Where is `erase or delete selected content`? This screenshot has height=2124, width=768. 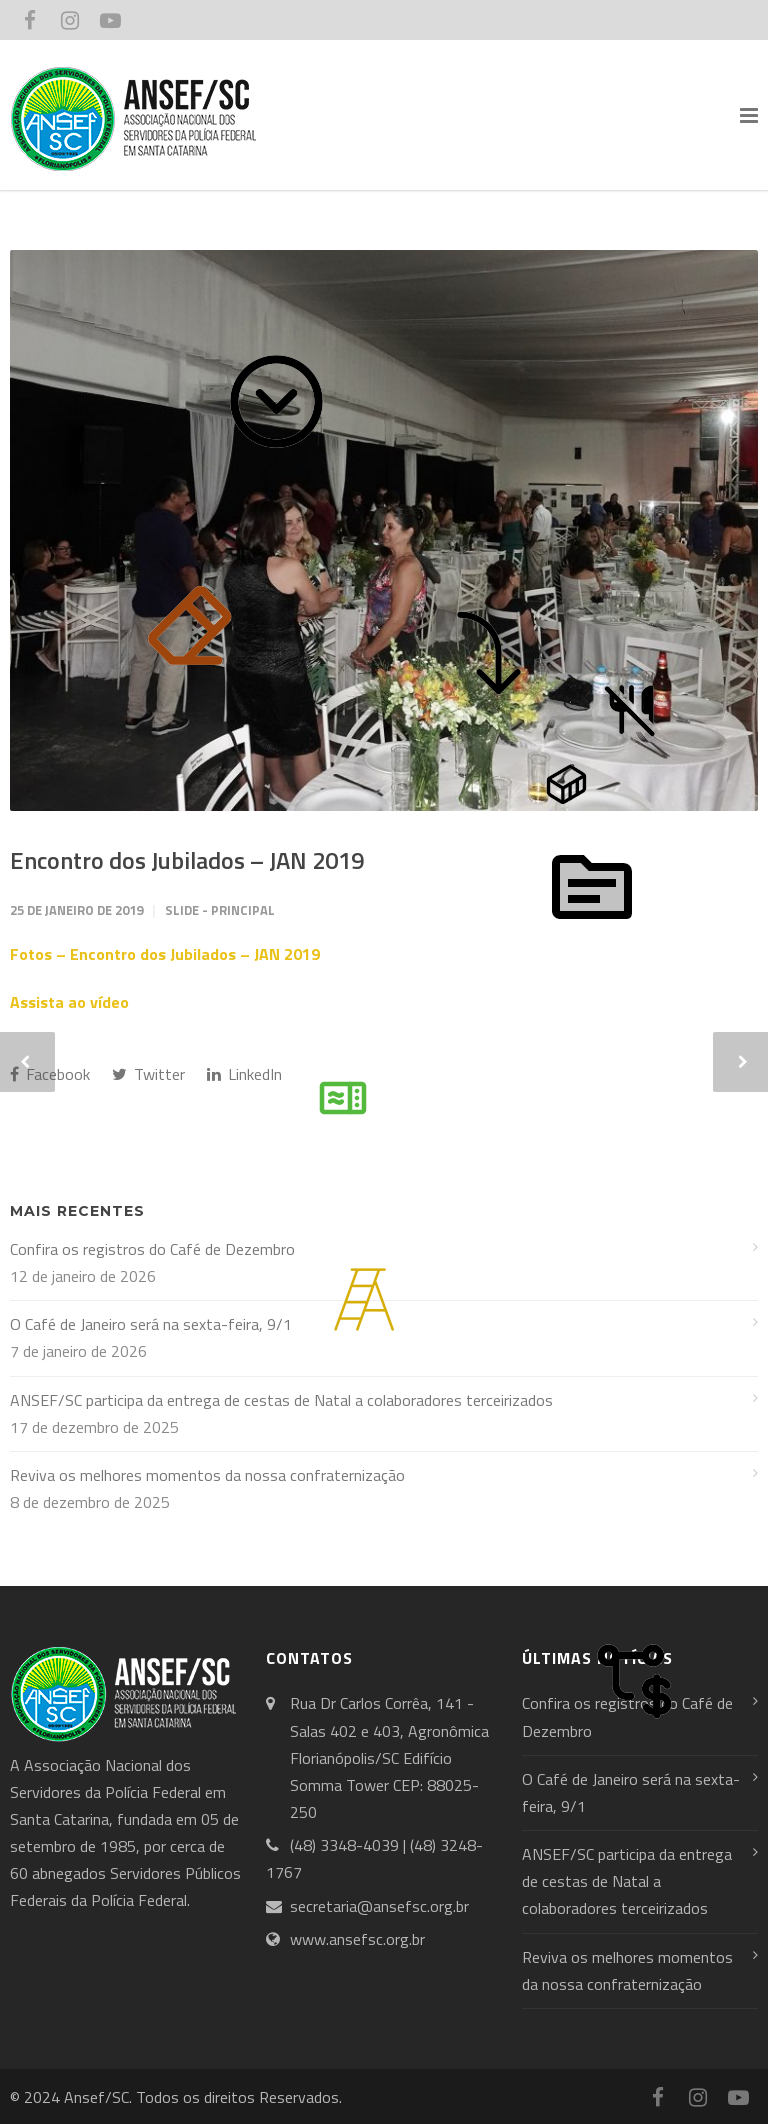 erase or delete selected content is located at coordinates (187, 625).